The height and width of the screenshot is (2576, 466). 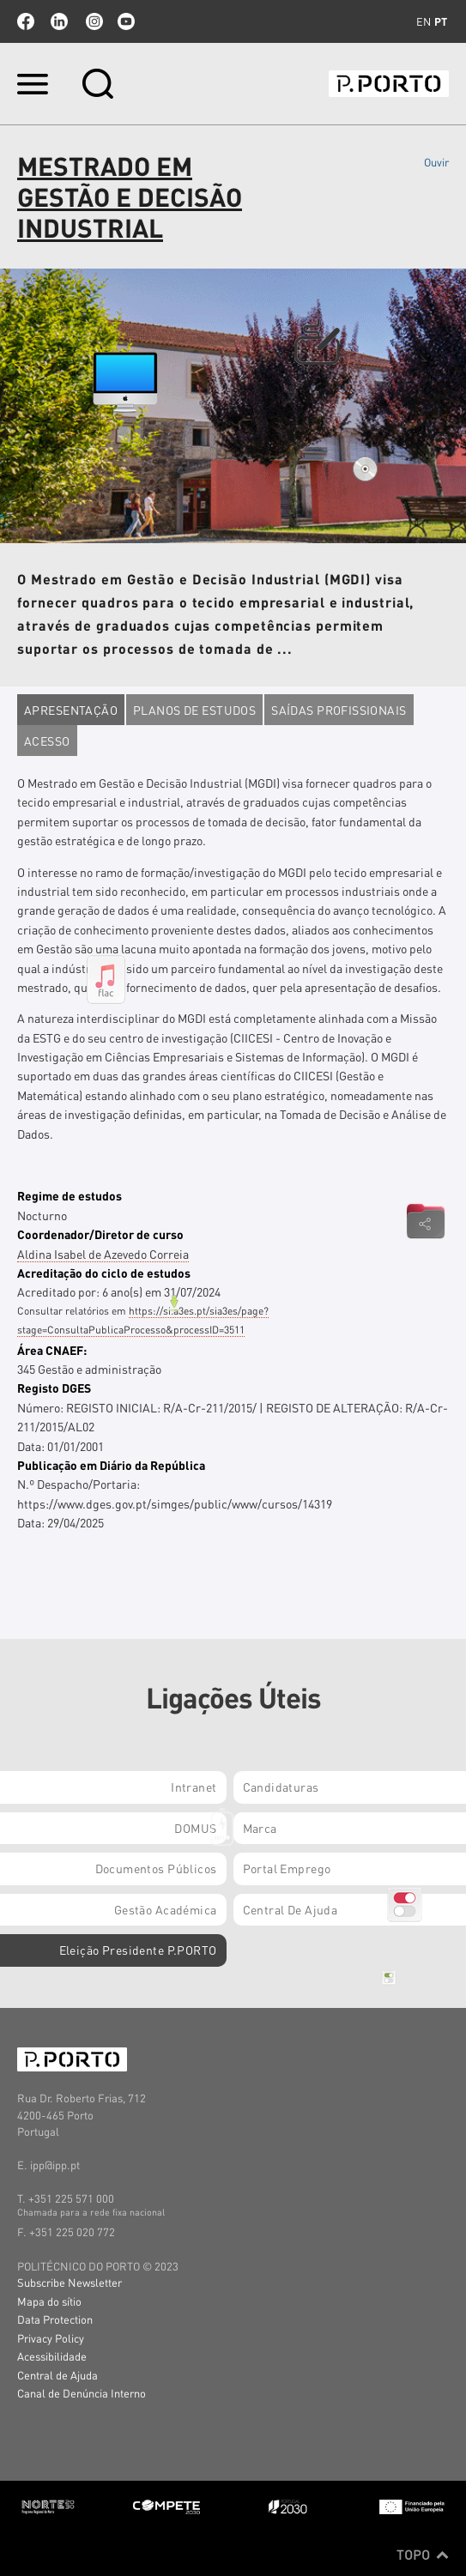 I want to click on configure wacom tablet settings, so click(x=317, y=342).